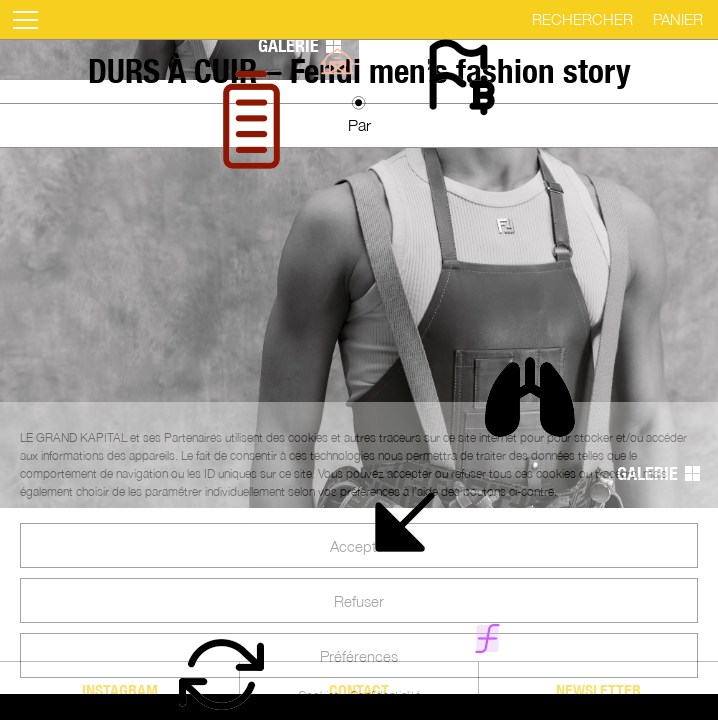  What do you see at coordinates (530, 397) in the screenshot?
I see `access respiratory health information` at bounding box center [530, 397].